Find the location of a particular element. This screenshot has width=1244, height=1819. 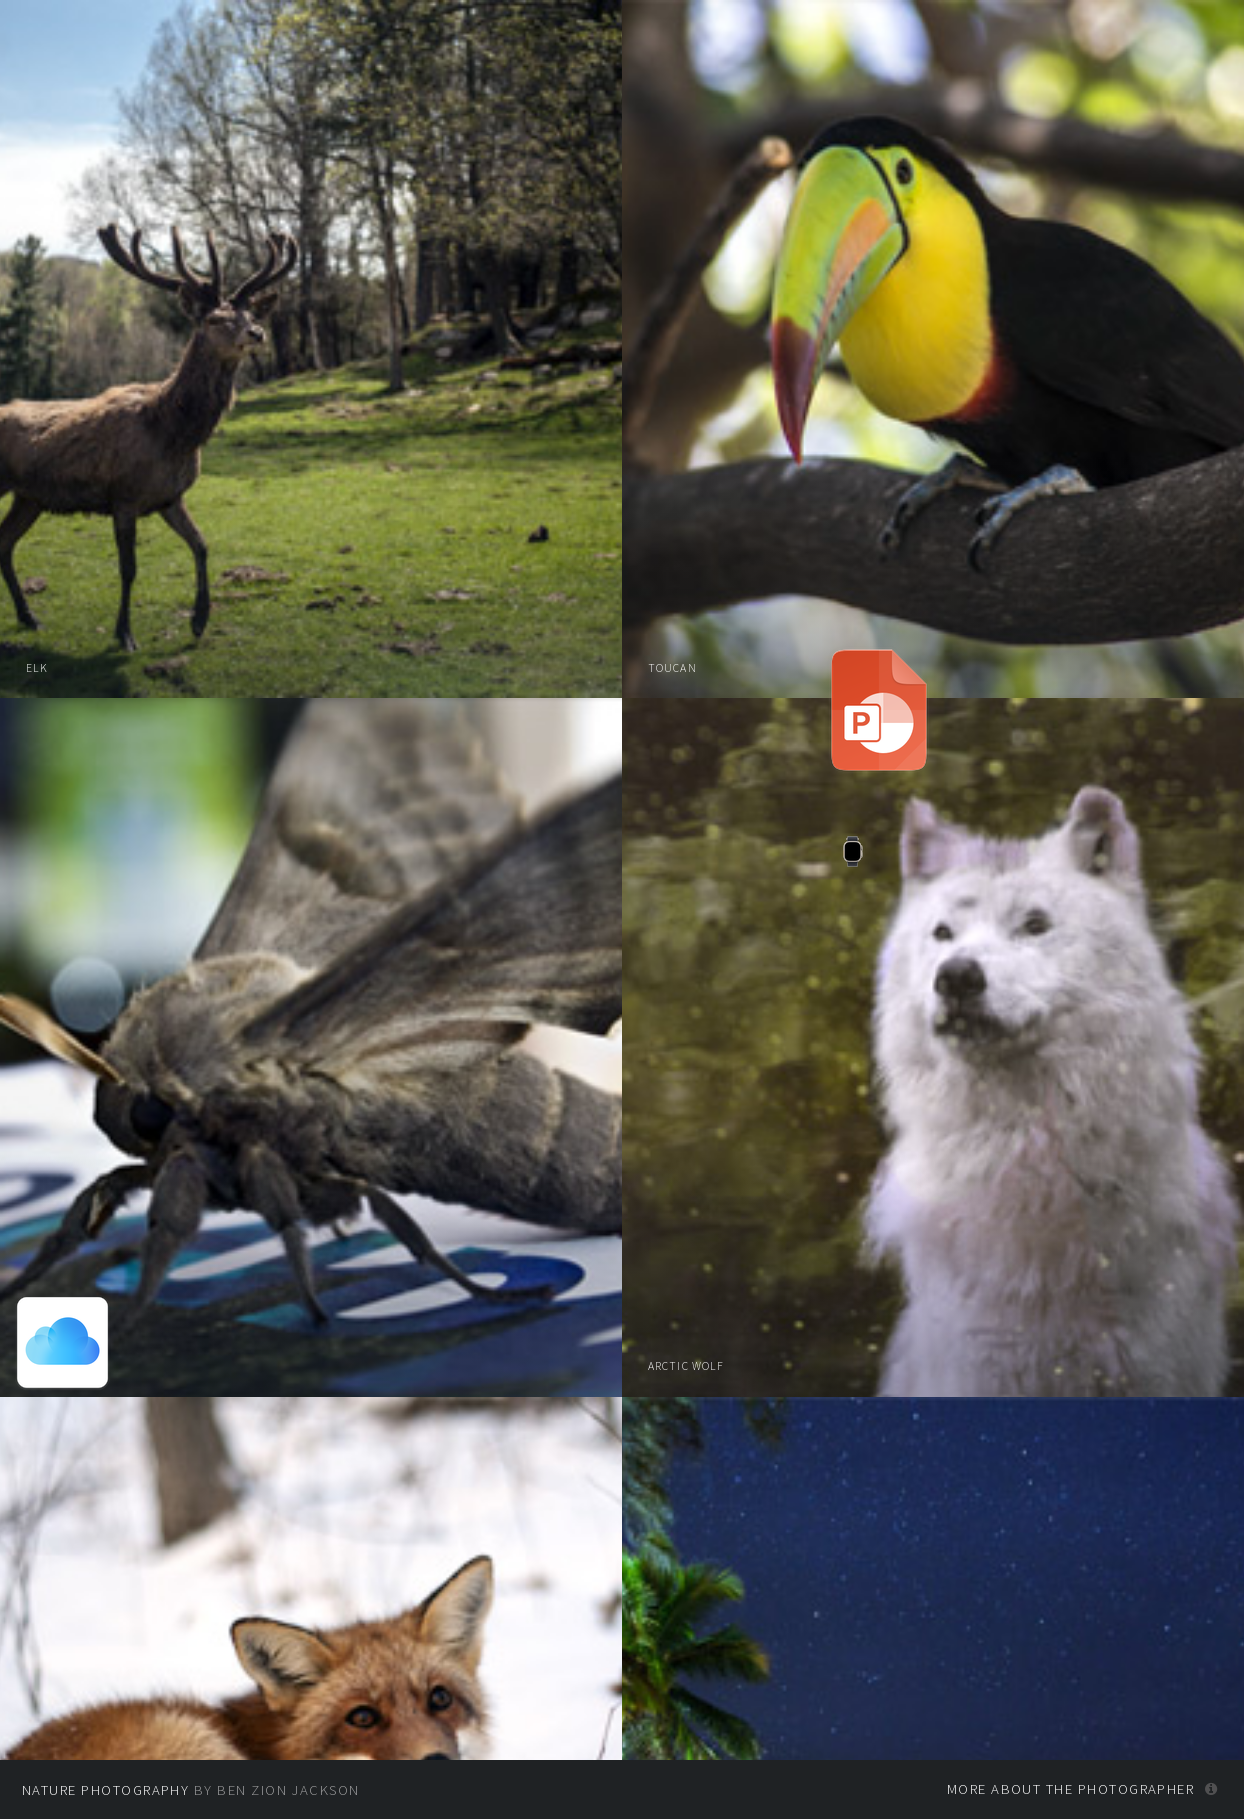

apple watch ultra device icon is located at coordinates (852, 851).